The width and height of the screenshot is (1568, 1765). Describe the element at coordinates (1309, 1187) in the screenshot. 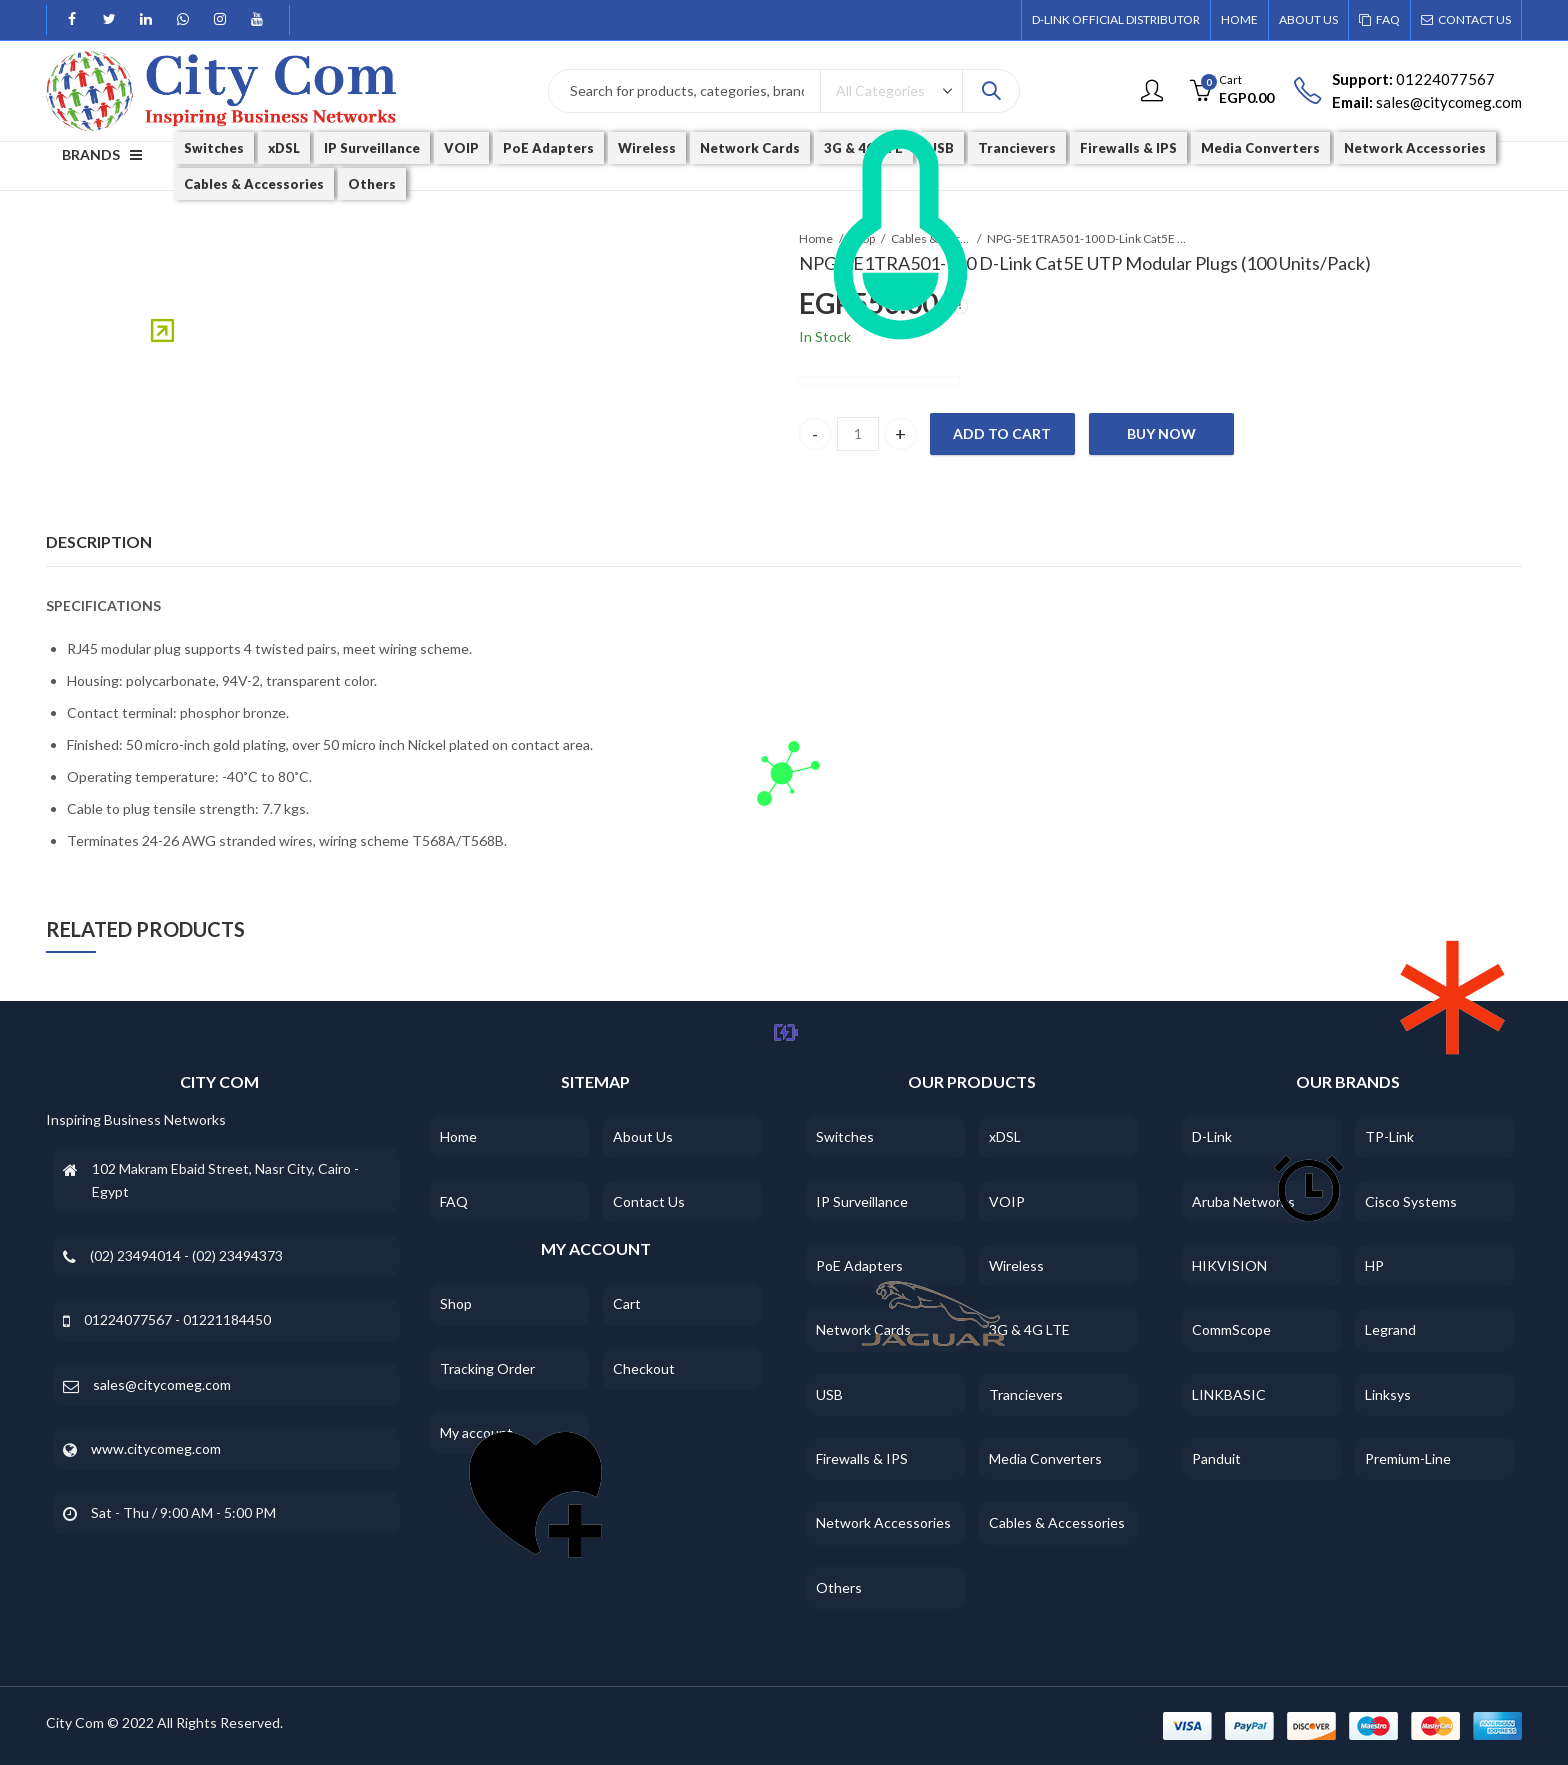

I see `set or manage alarms` at that location.